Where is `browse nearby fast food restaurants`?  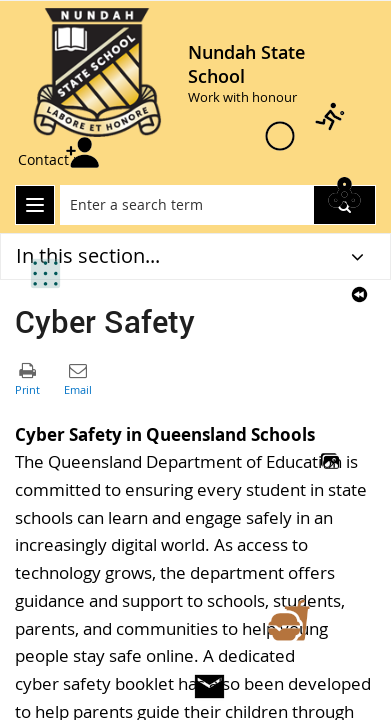
browse nearby fast food restaurants is located at coordinates (289, 620).